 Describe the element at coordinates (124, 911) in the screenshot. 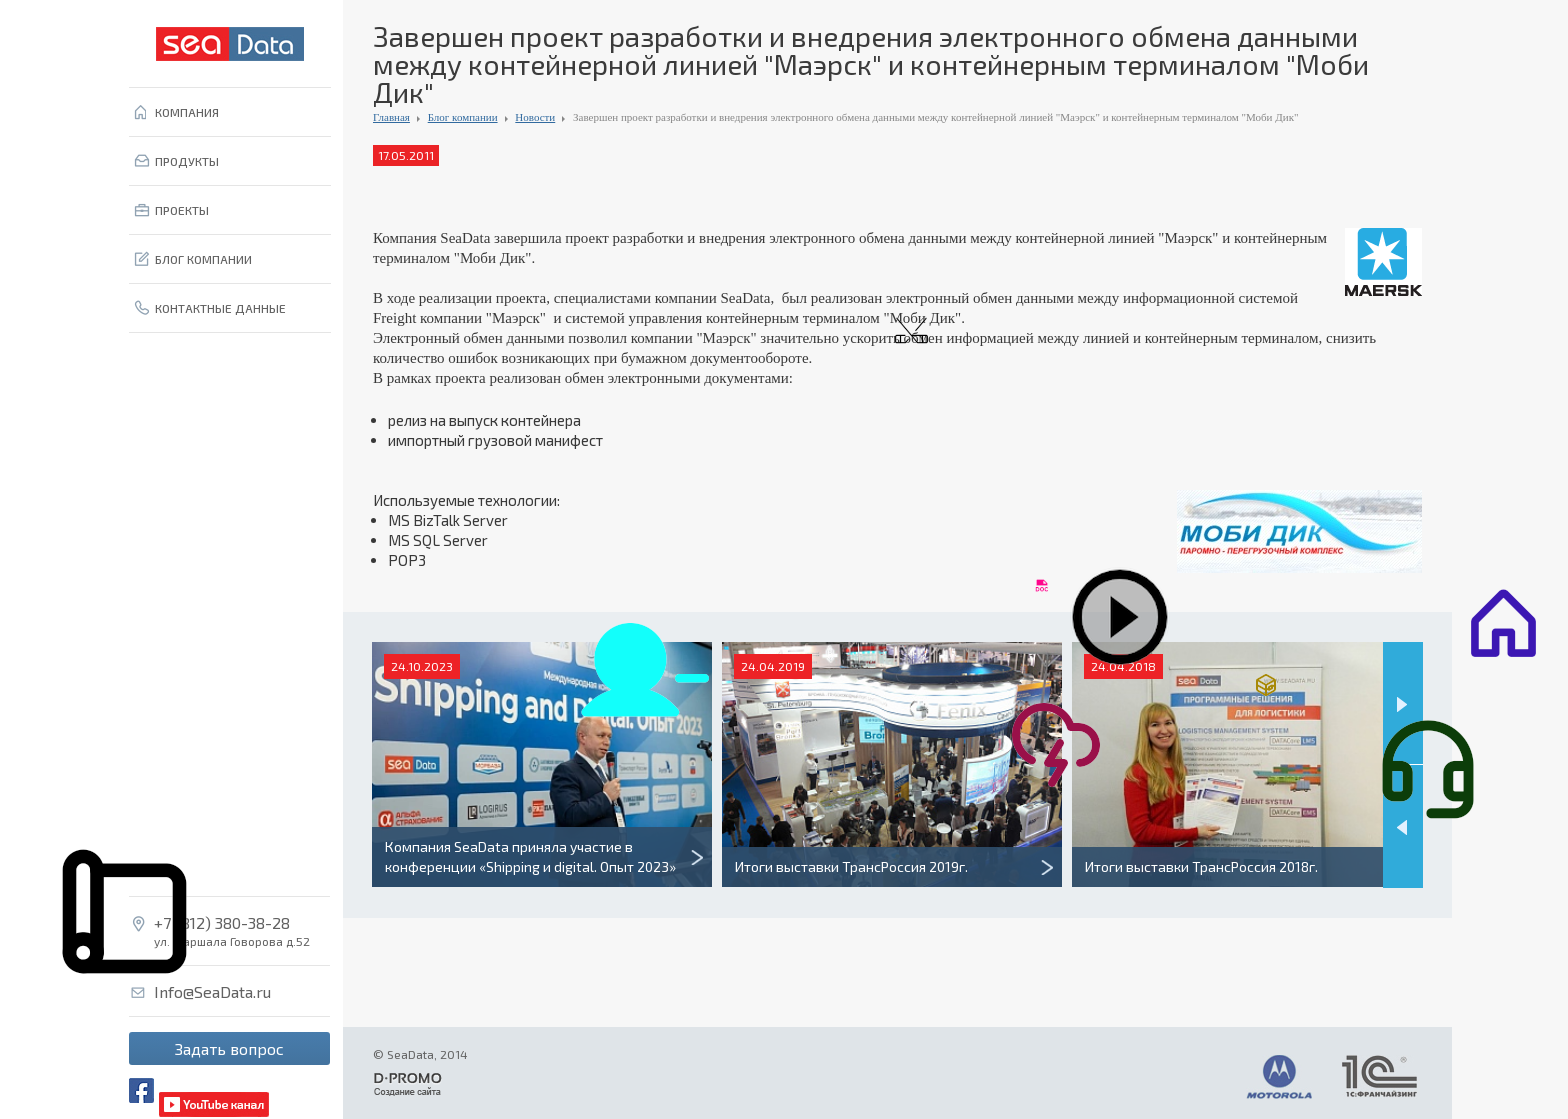

I see `change wallpaper or background image` at that location.